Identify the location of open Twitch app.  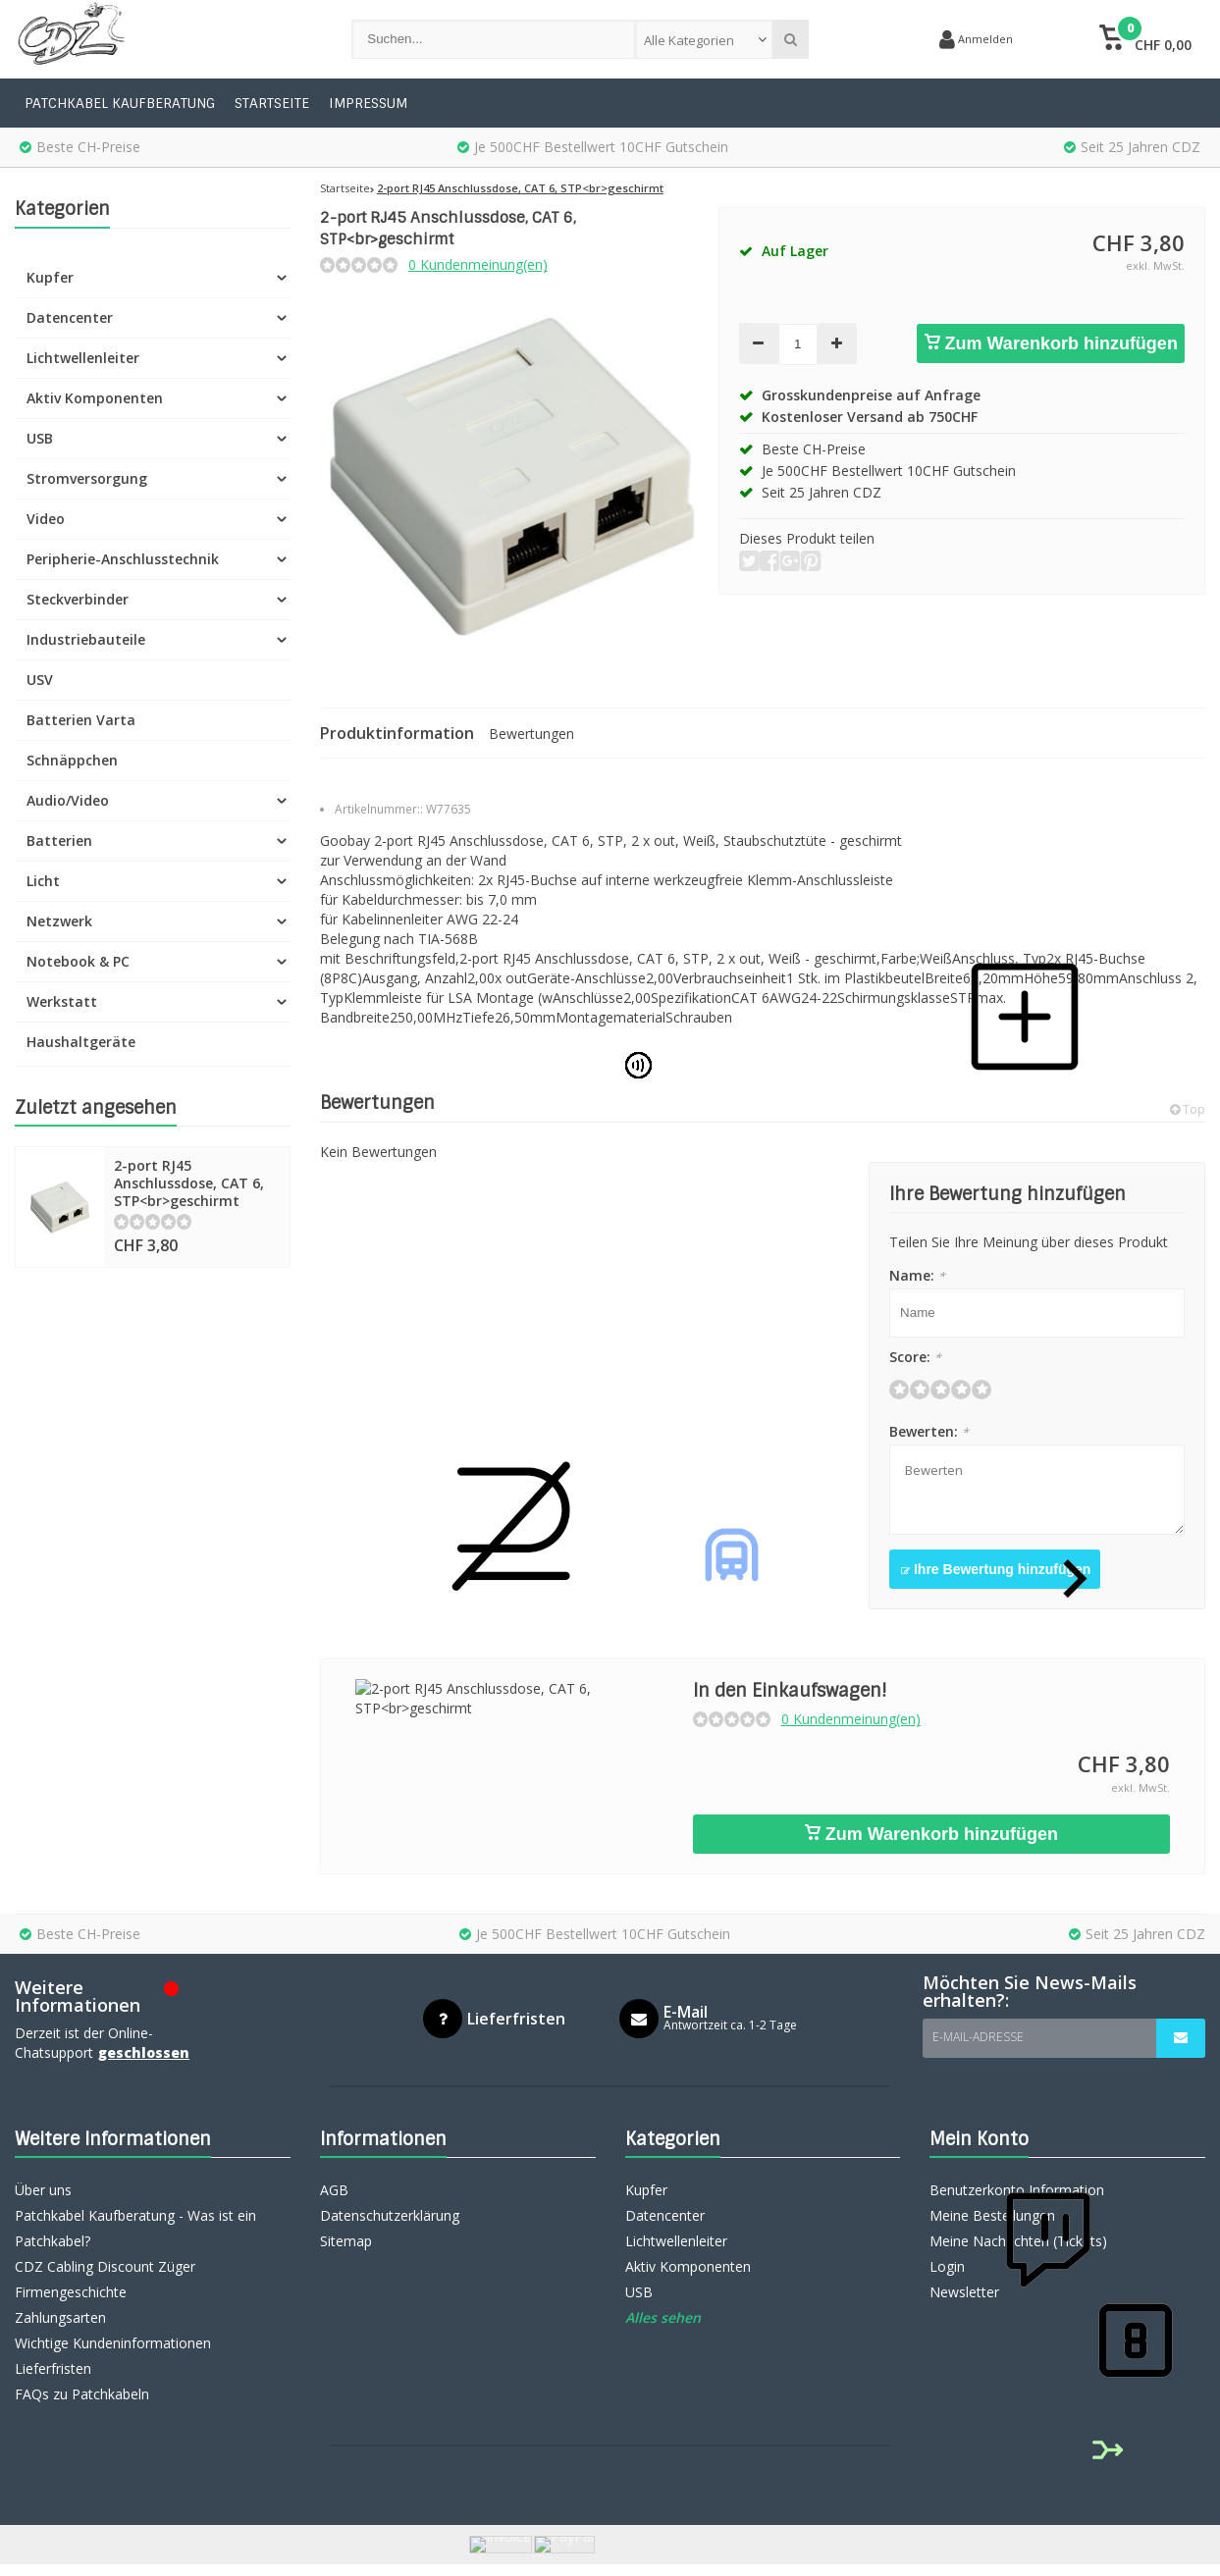
(1048, 2234).